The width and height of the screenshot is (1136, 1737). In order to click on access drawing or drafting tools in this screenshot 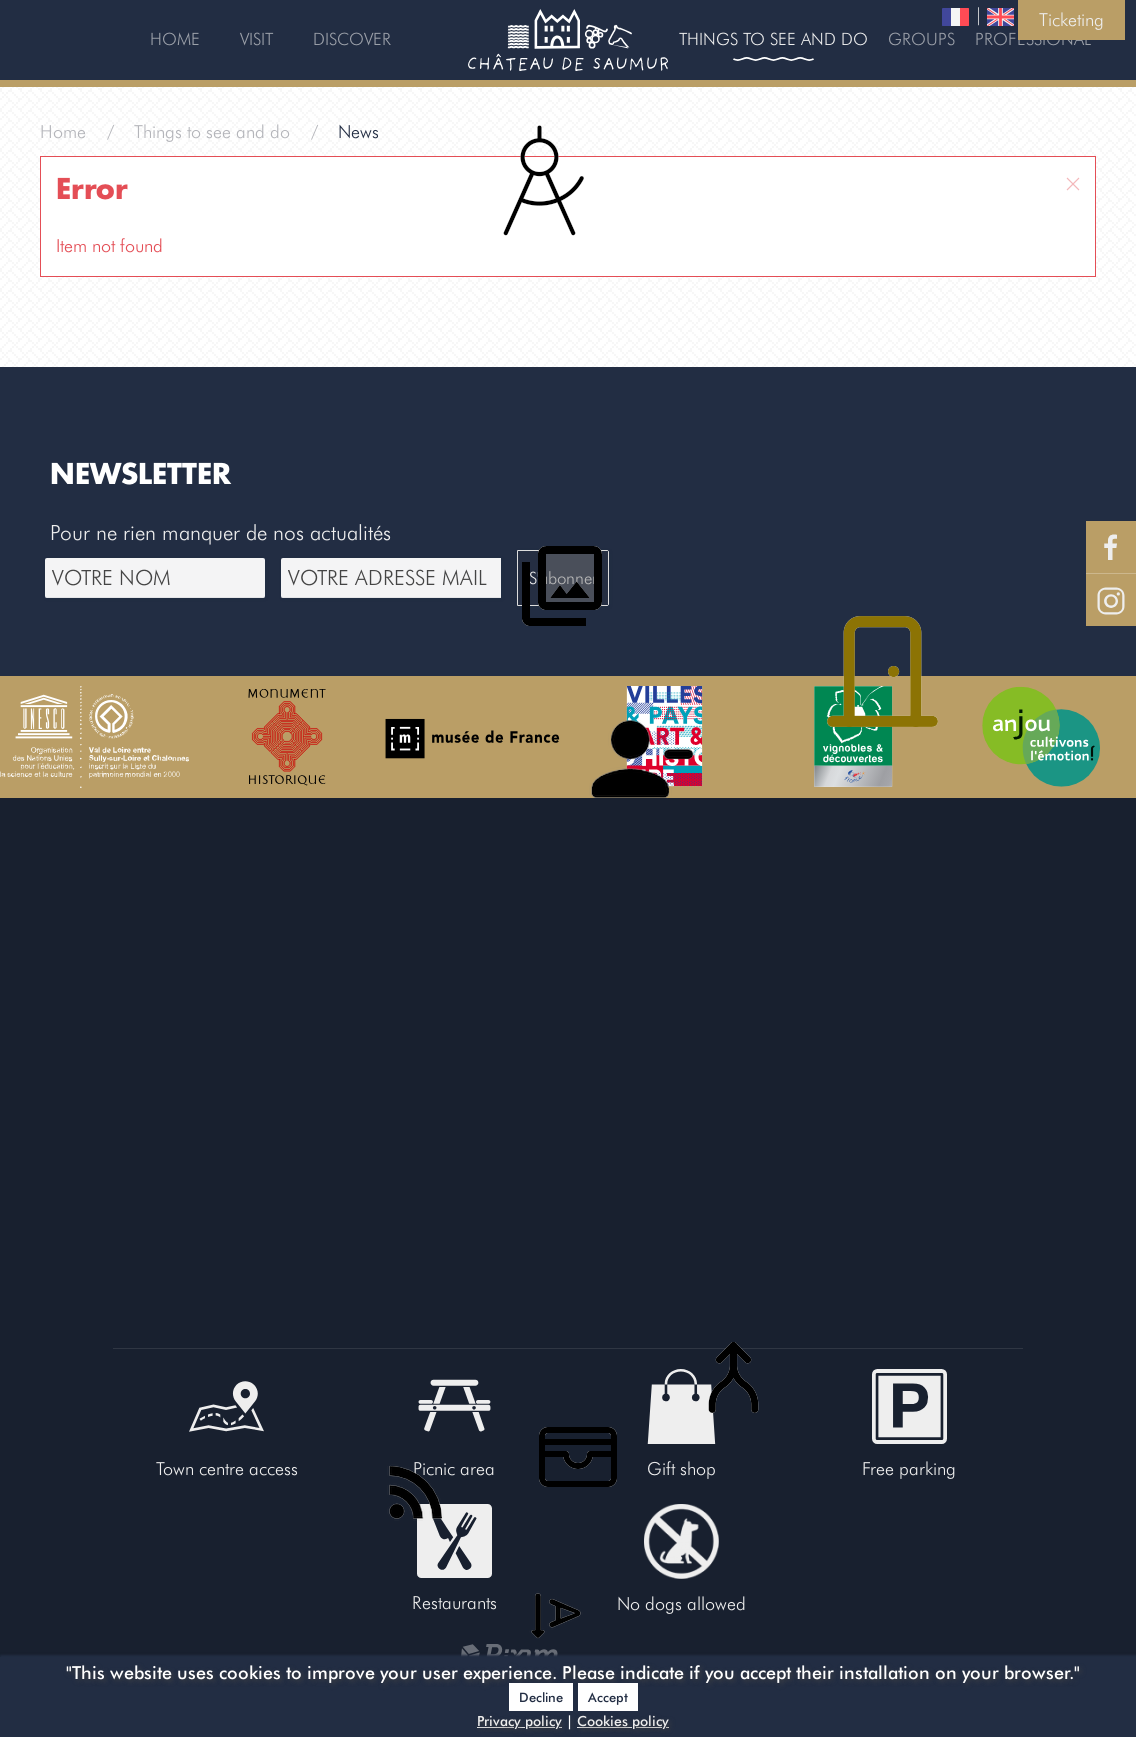, I will do `click(539, 182)`.